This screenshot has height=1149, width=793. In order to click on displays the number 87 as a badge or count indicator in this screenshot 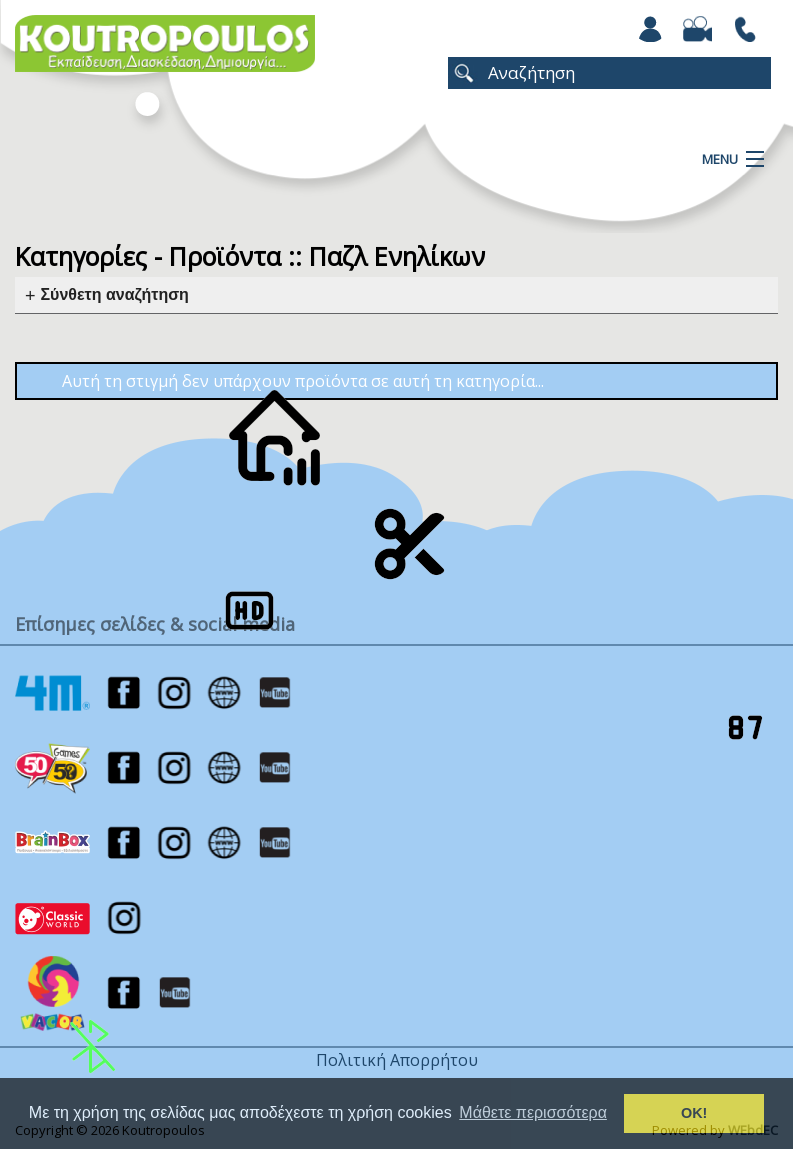, I will do `click(745, 727)`.